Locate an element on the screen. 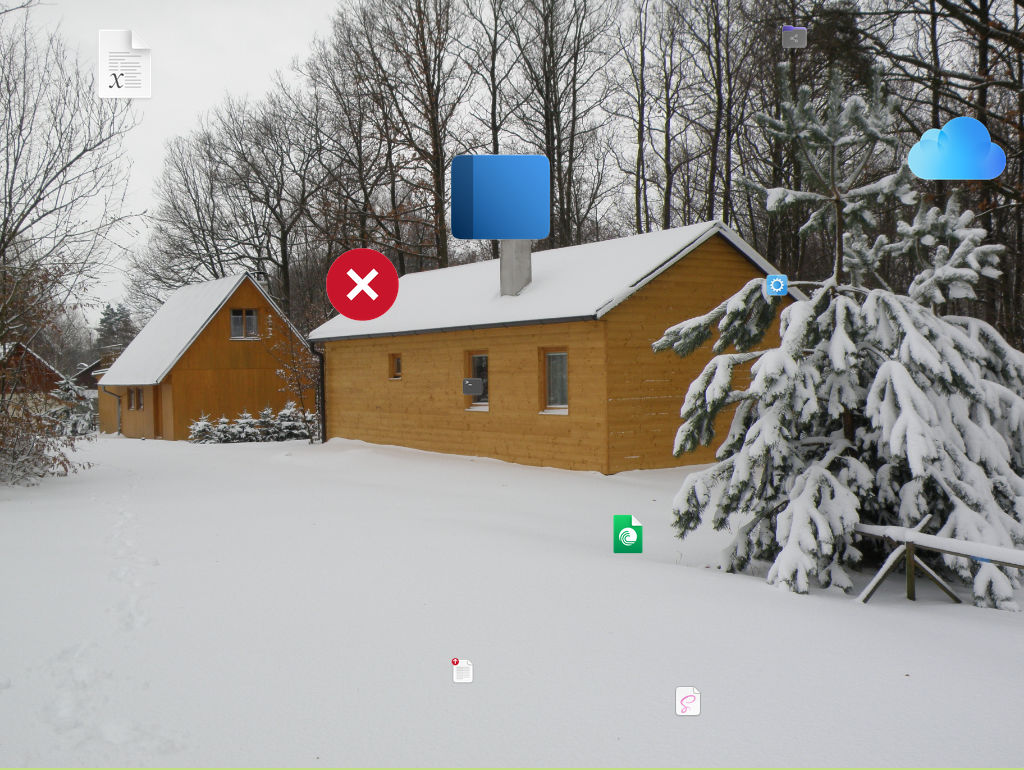 This screenshot has width=1024, height=770. open the terminal application is located at coordinates (472, 386).